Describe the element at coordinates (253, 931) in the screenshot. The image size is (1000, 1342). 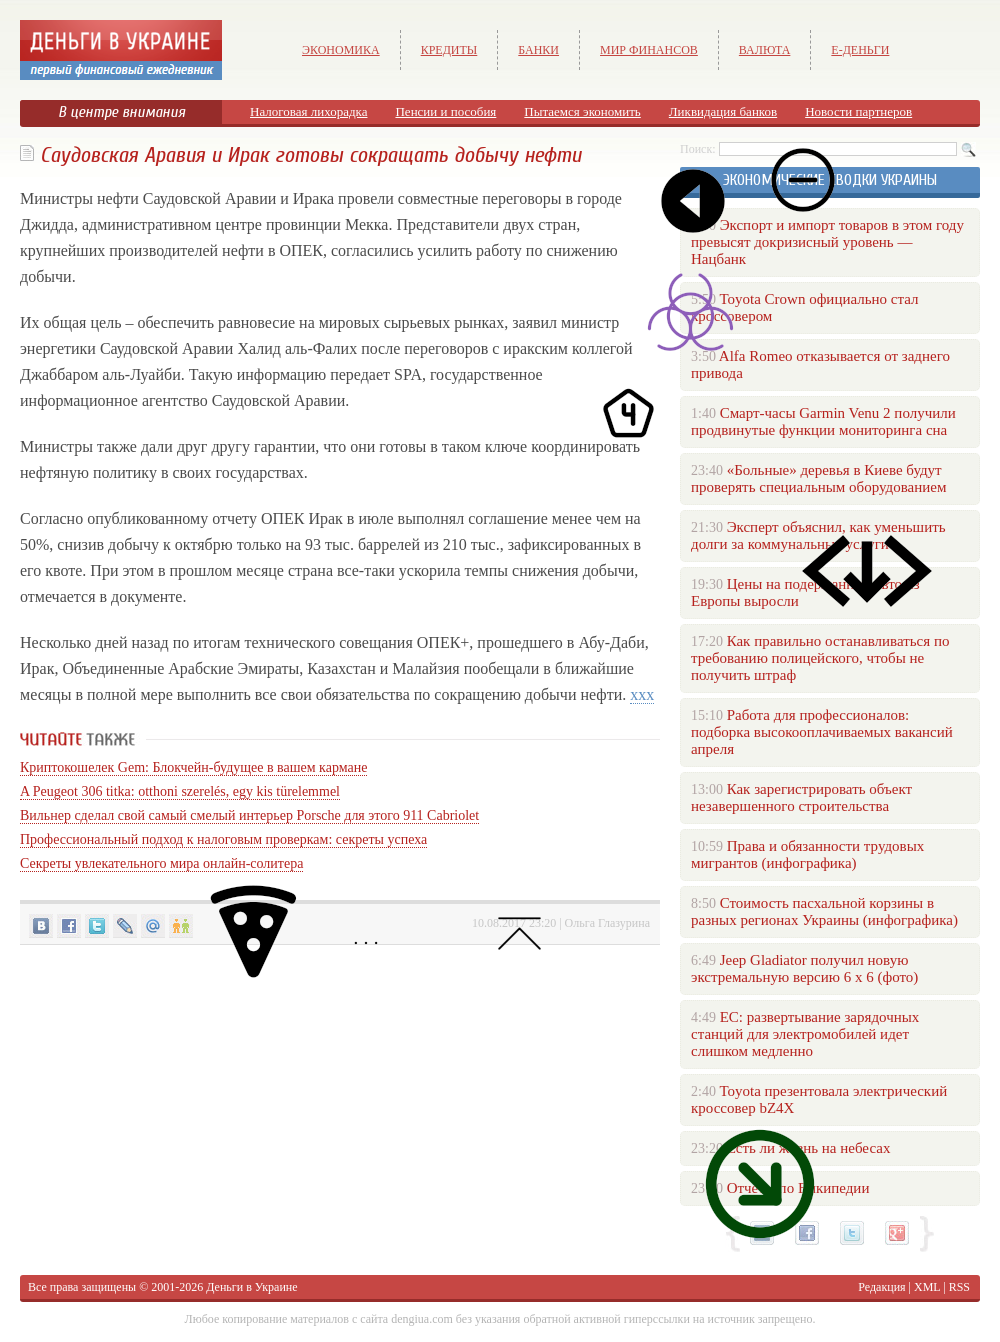
I see `browse food delivery options` at that location.